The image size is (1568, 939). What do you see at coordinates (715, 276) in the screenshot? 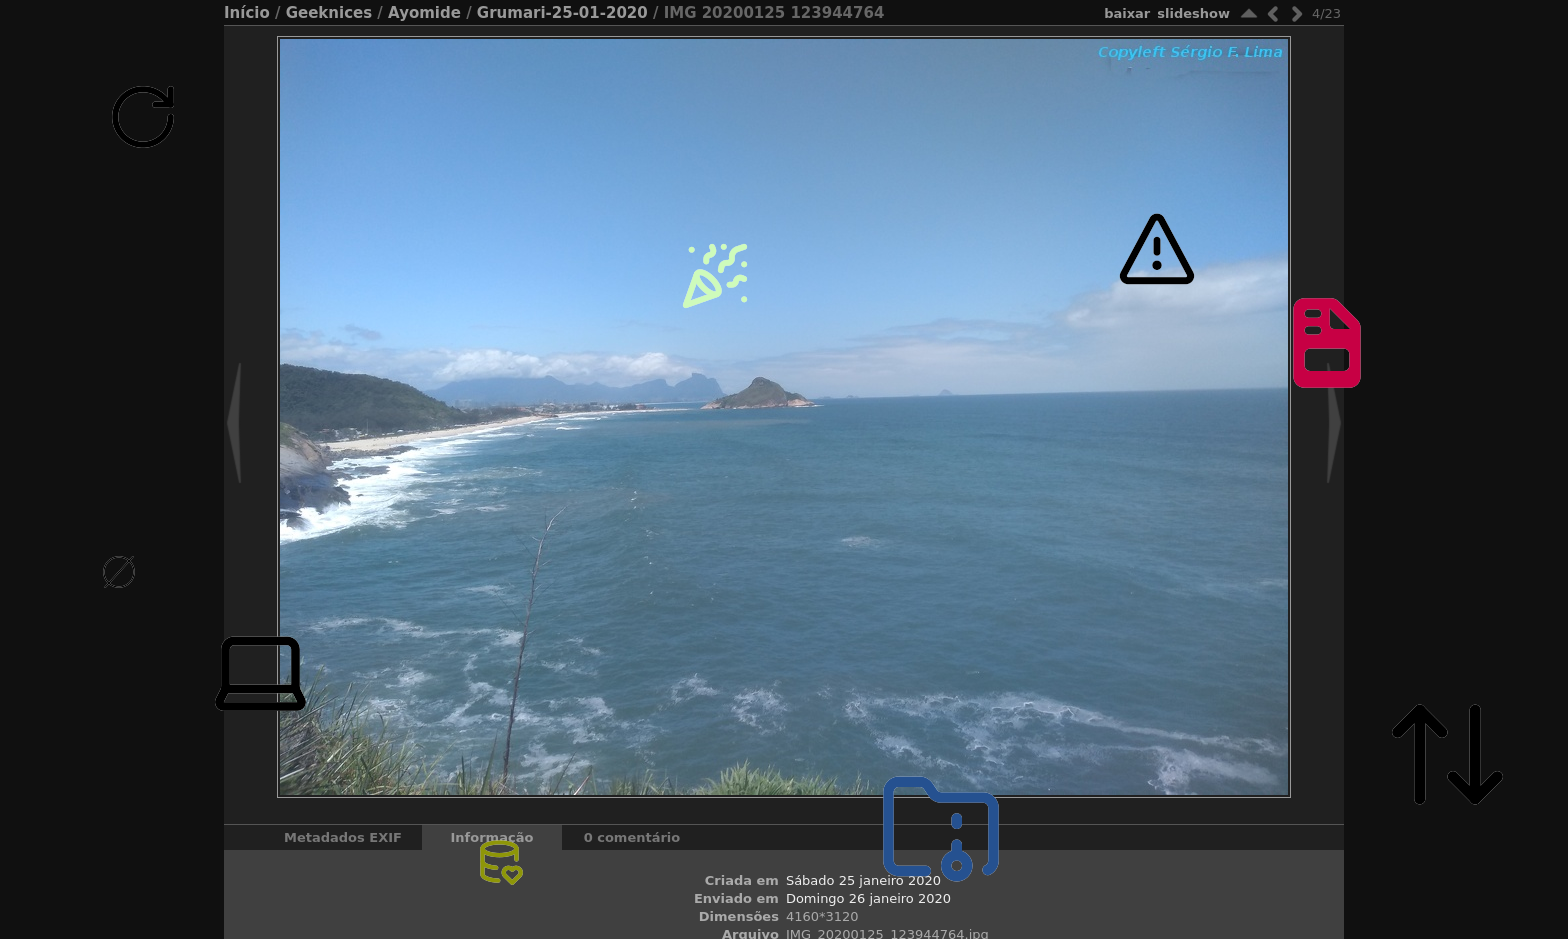
I see `celebrate a completed milestone or achievement` at bounding box center [715, 276].